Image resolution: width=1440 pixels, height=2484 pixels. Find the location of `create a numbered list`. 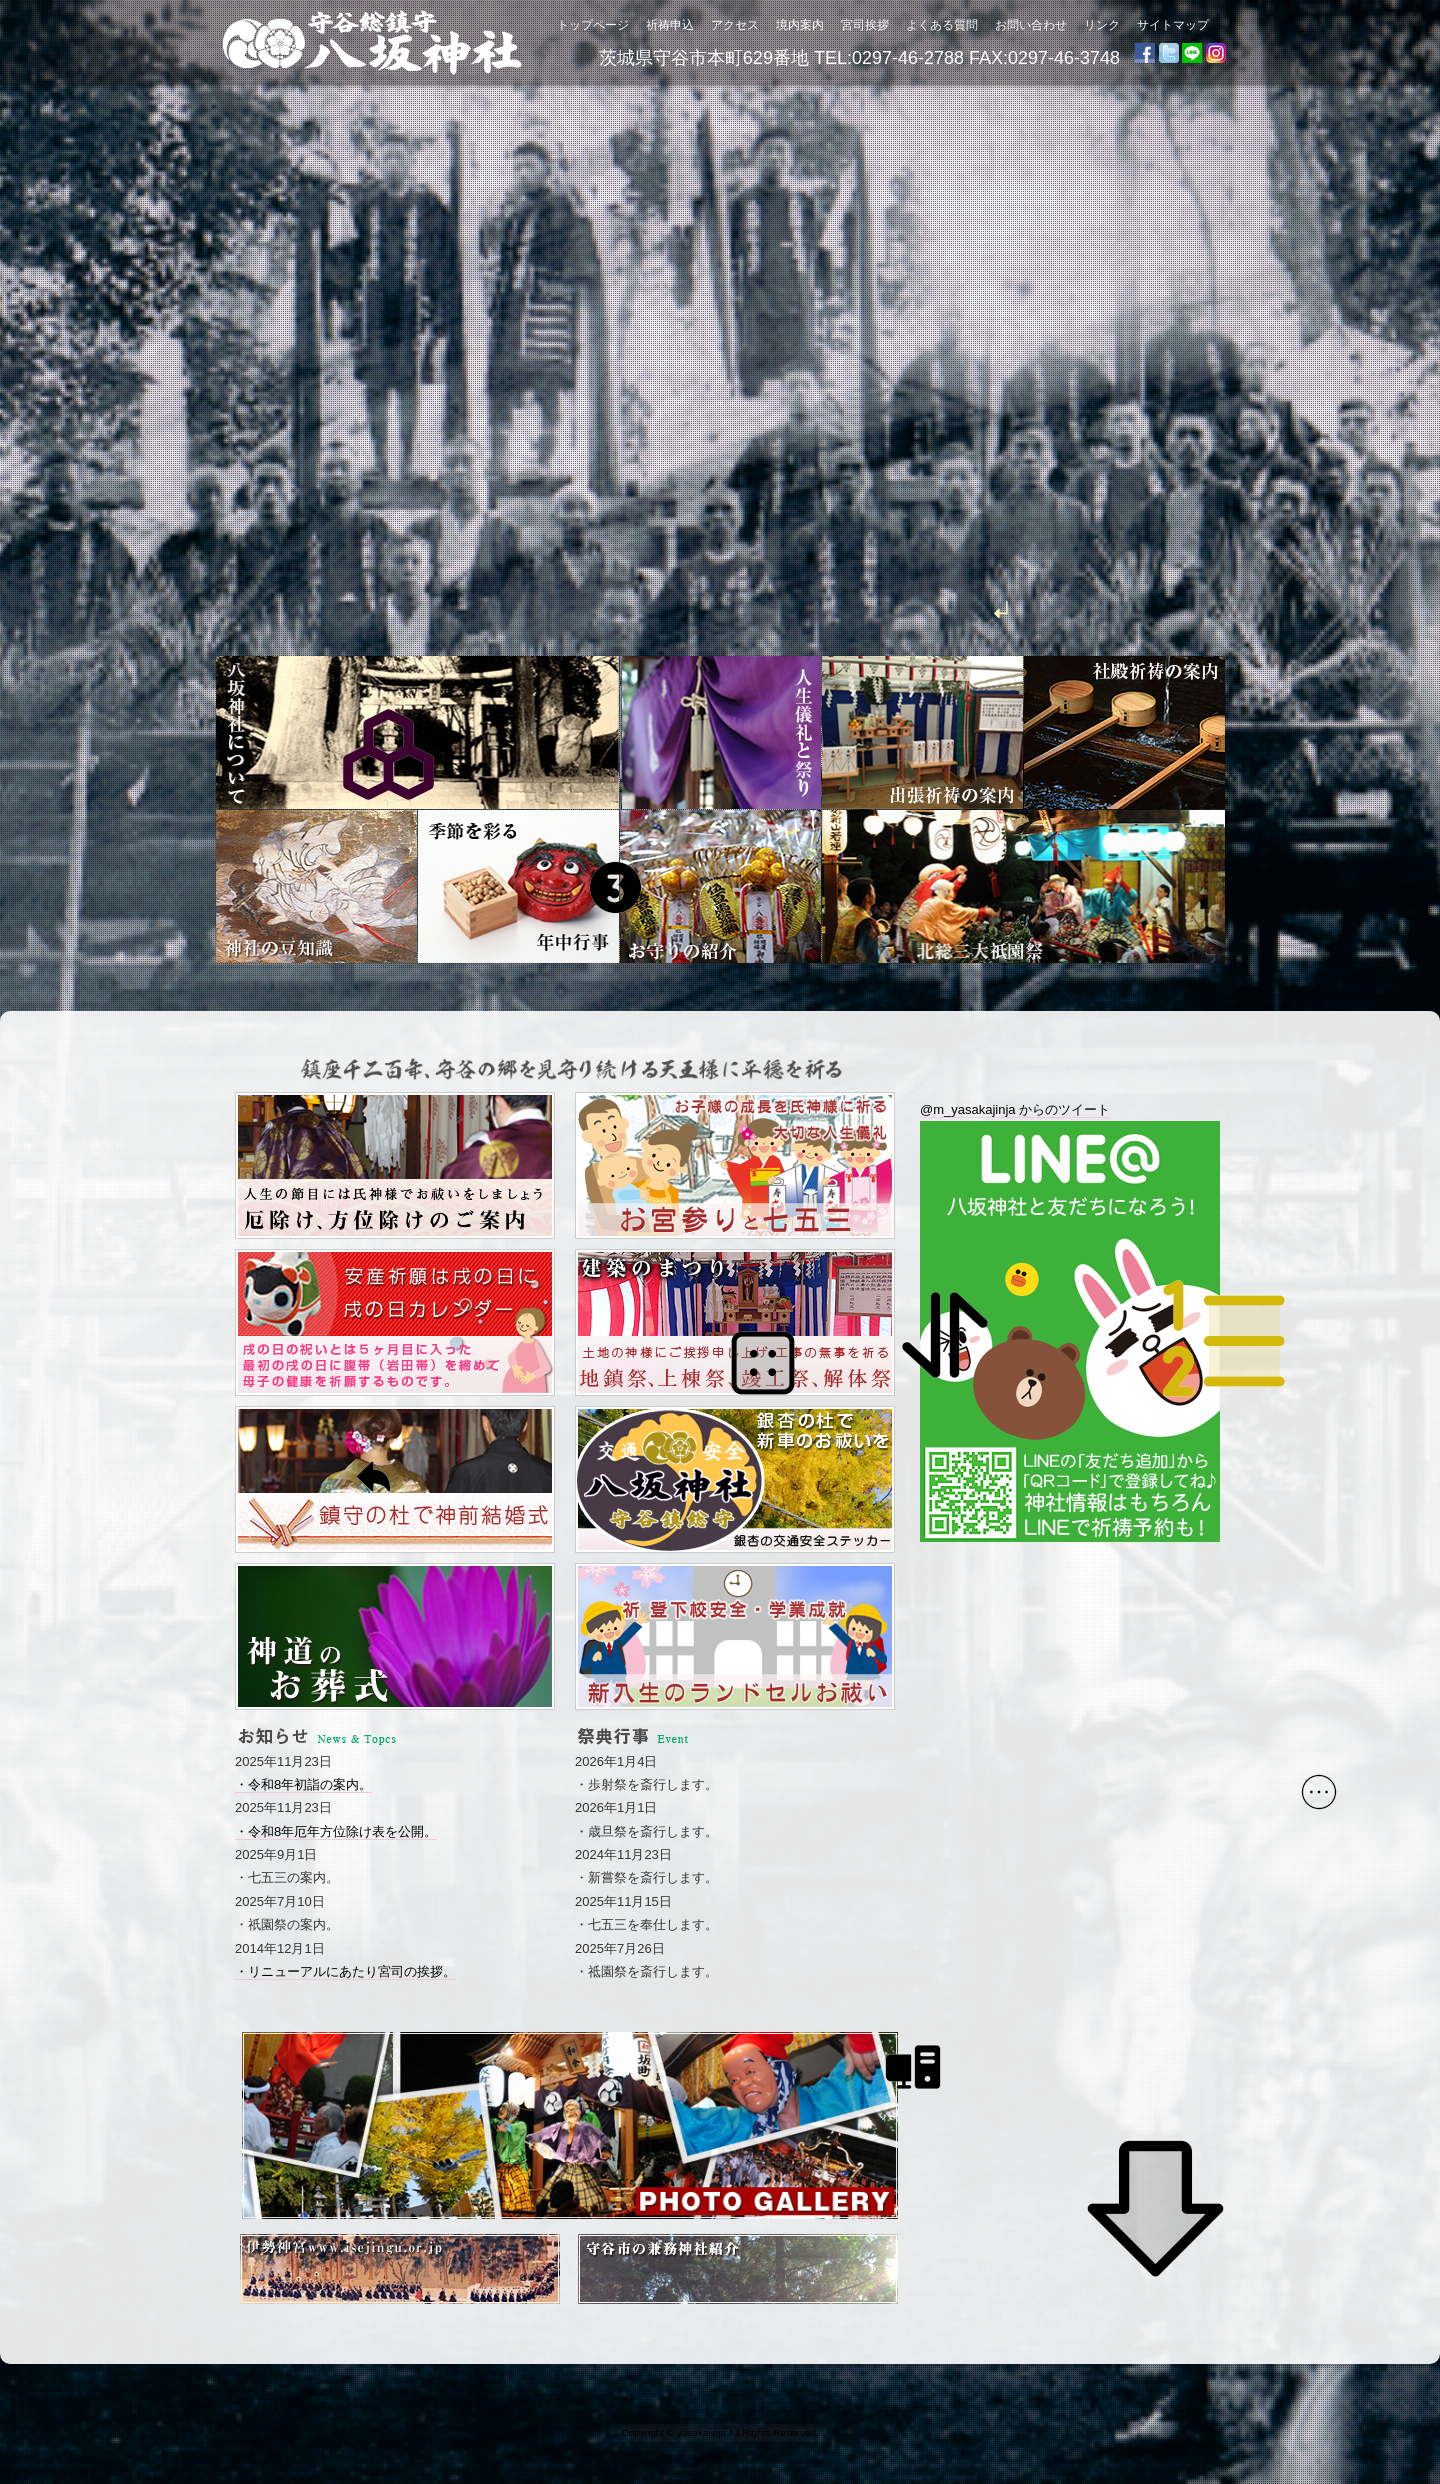

create a numbered list is located at coordinates (1224, 1341).